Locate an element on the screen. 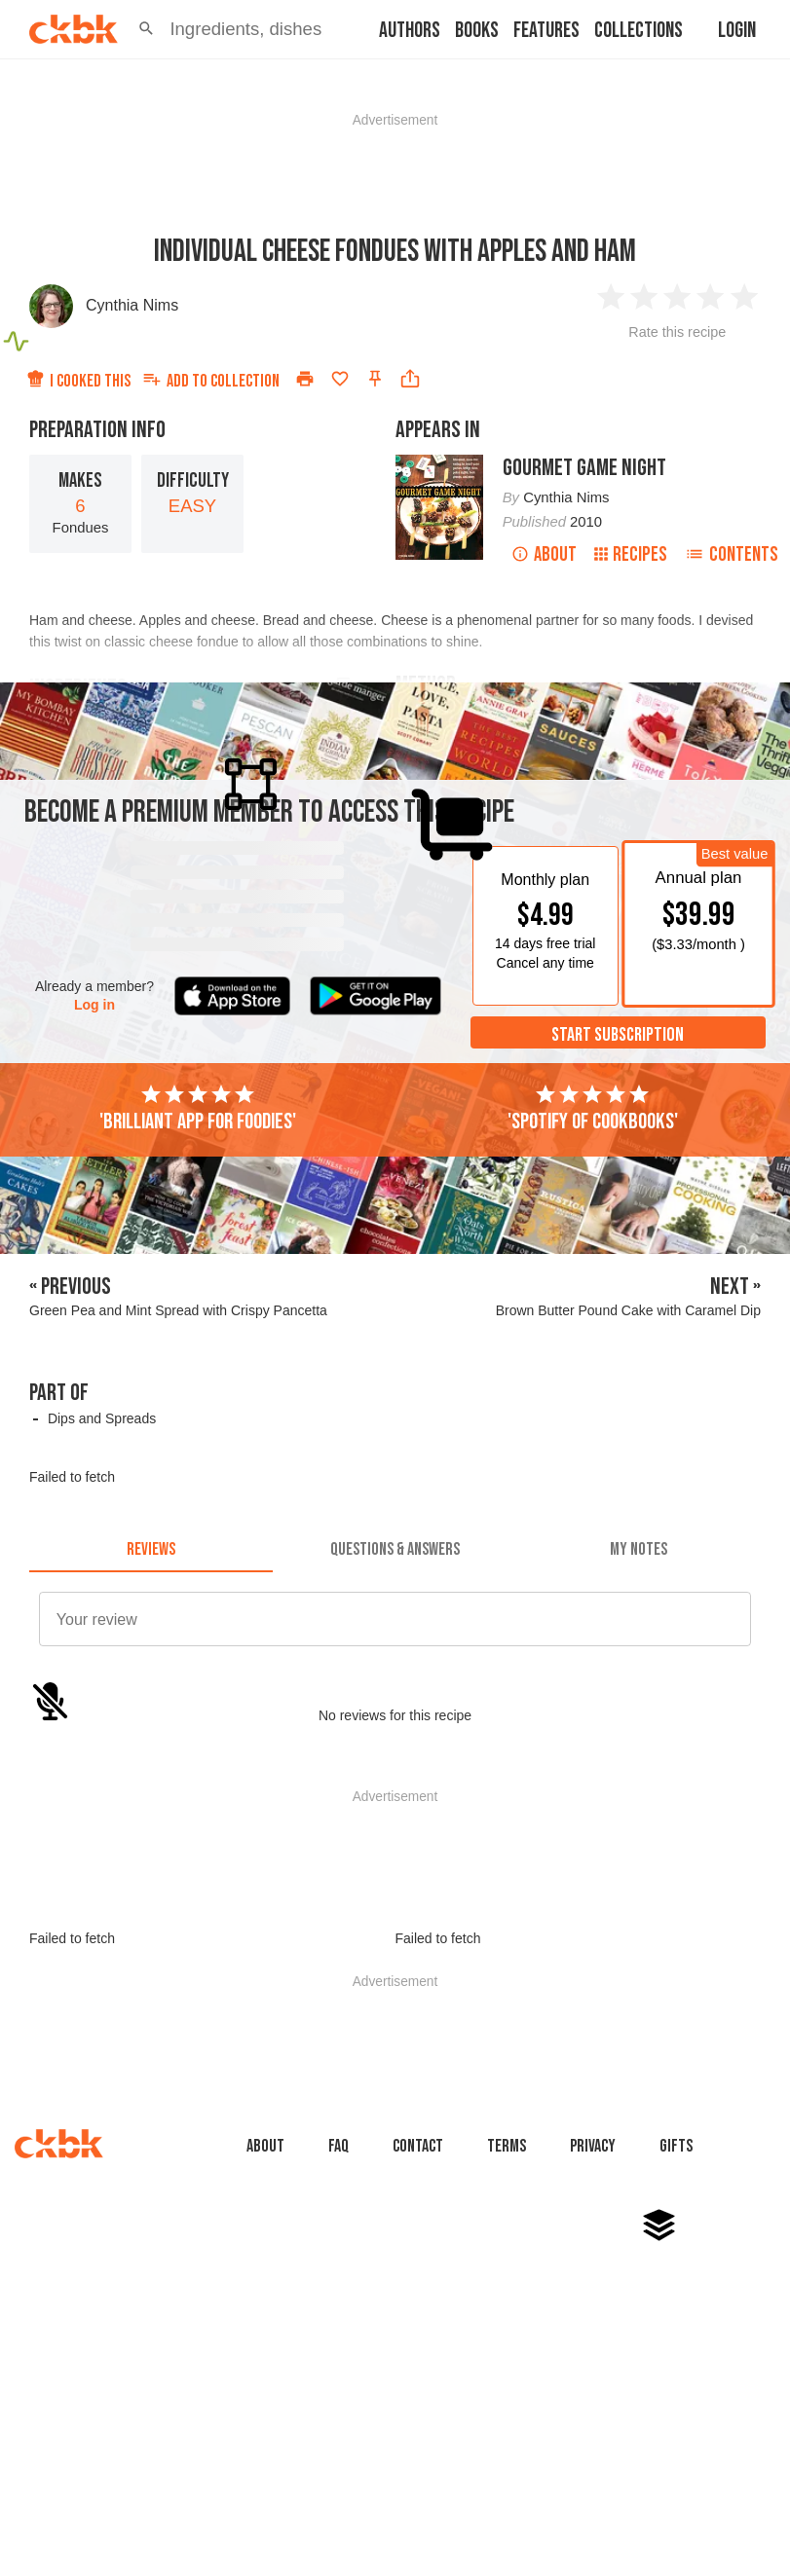 This screenshot has height=2576, width=790. view activity or health metrics is located at coordinates (16, 341).